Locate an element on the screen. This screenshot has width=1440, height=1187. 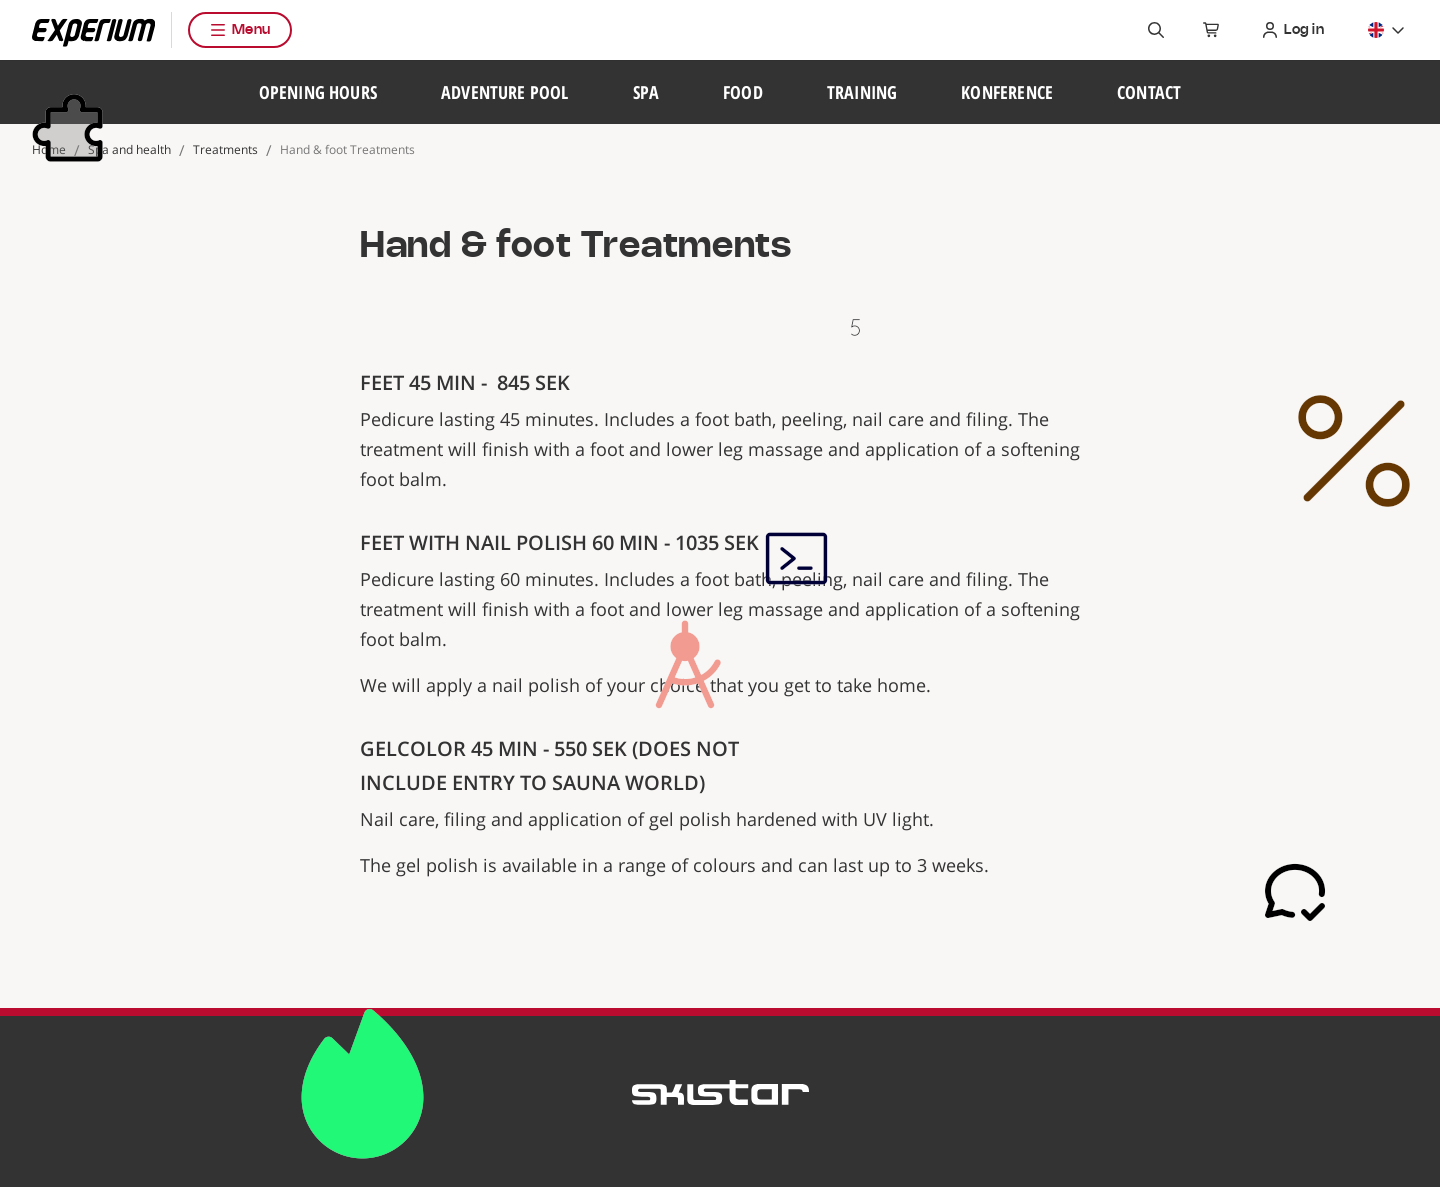
message sent successfully is located at coordinates (1295, 891).